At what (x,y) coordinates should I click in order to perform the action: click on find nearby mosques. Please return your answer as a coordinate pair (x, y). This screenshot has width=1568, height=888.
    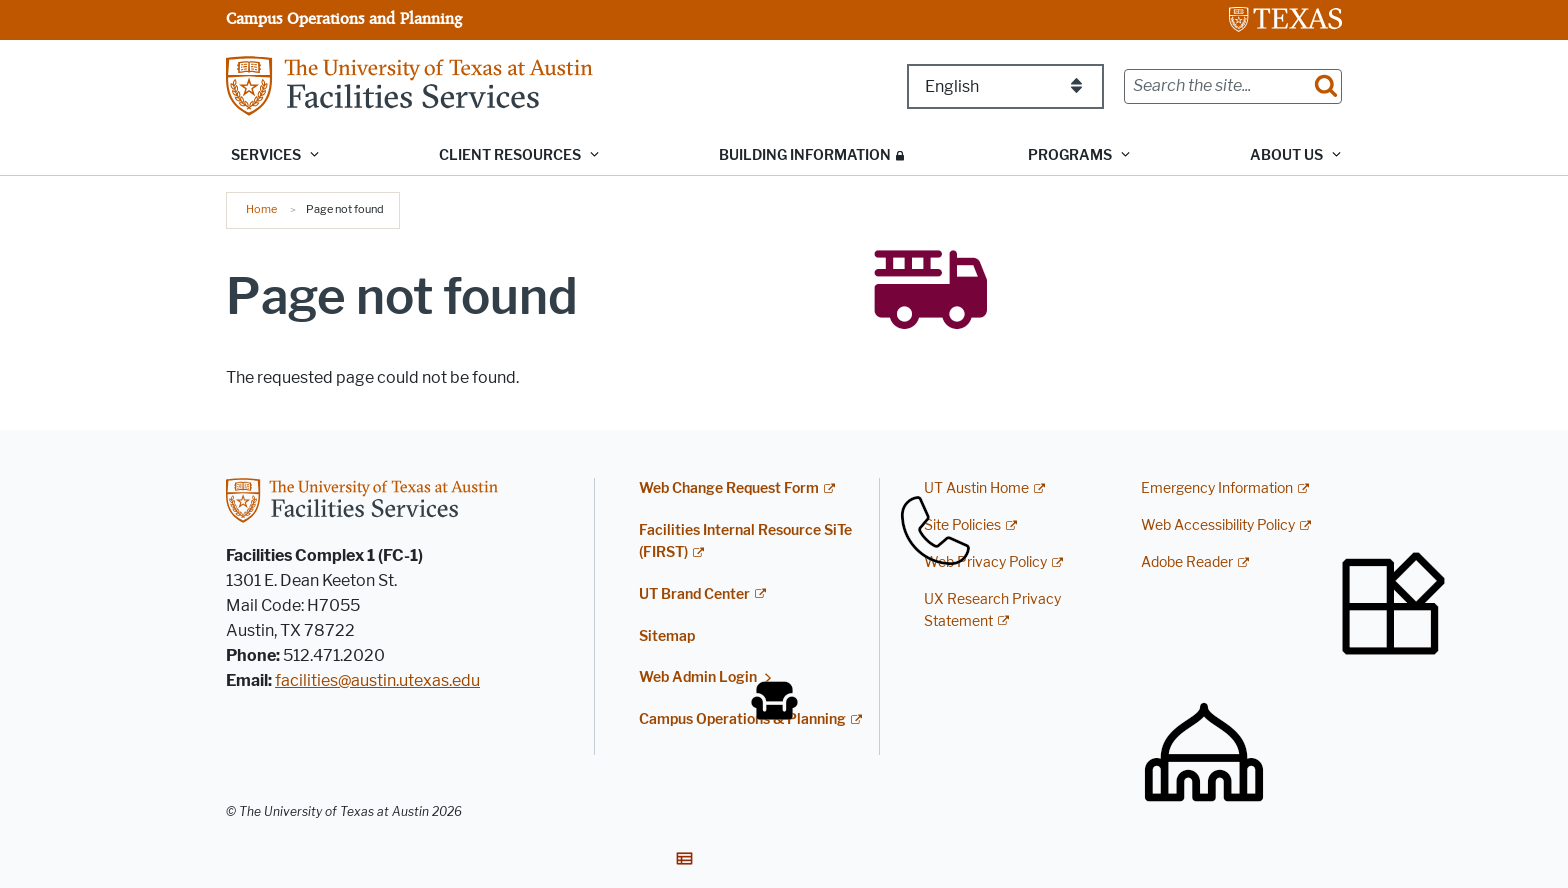
    Looking at the image, I should click on (1204, 758).